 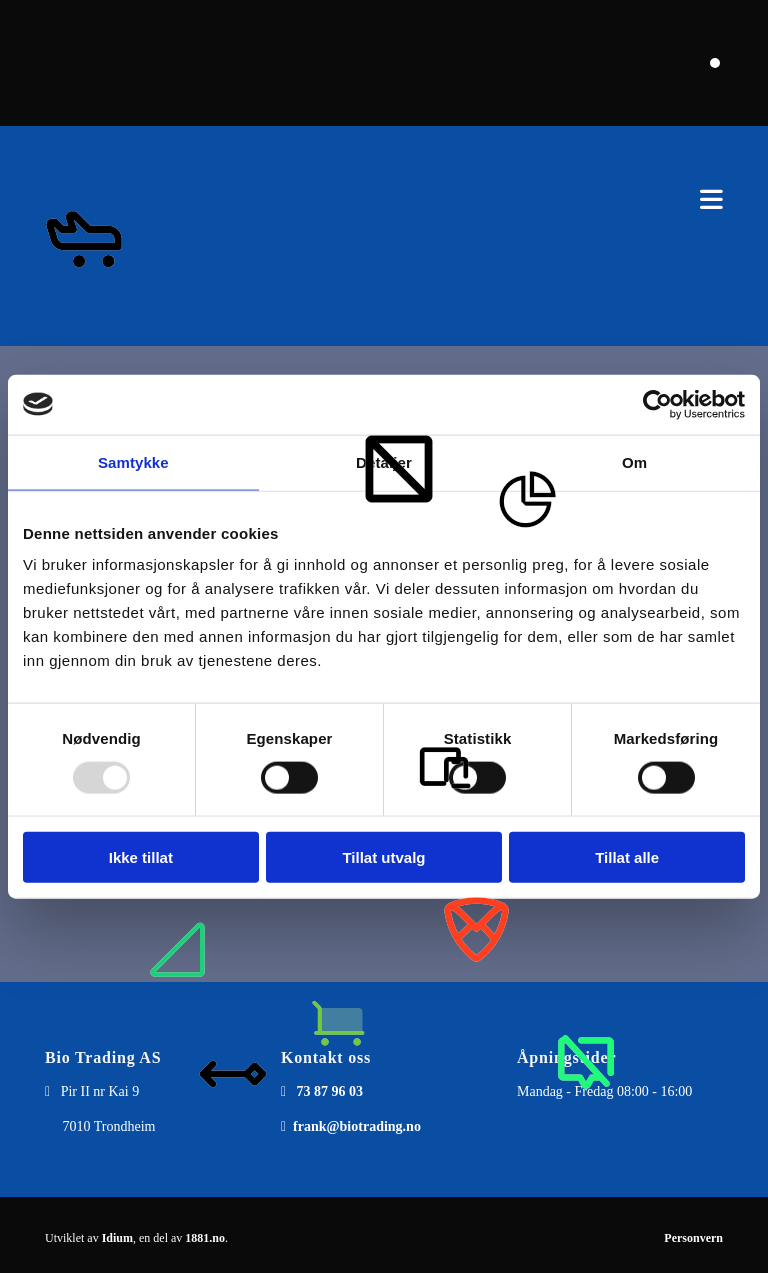 What do you see at coordinates (399, 469) in the screenshot?
I see `placeholder for missing or unavailable content` at bounding box center [399, 469].